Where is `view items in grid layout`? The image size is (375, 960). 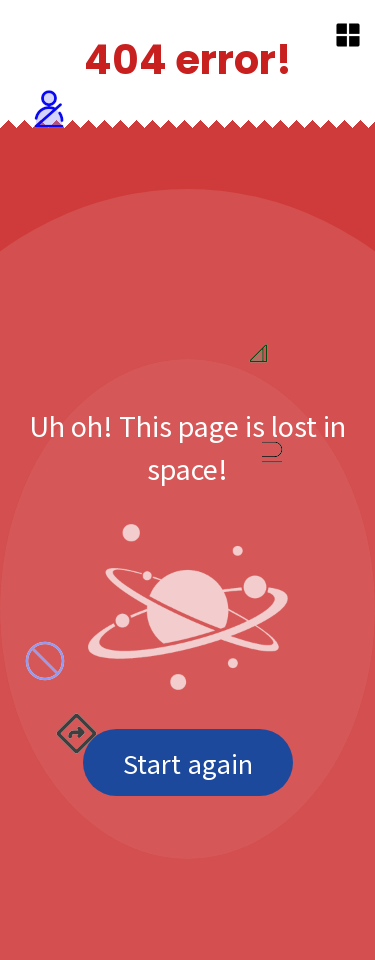 view items in grid layout is located at coordinates (348, 35).